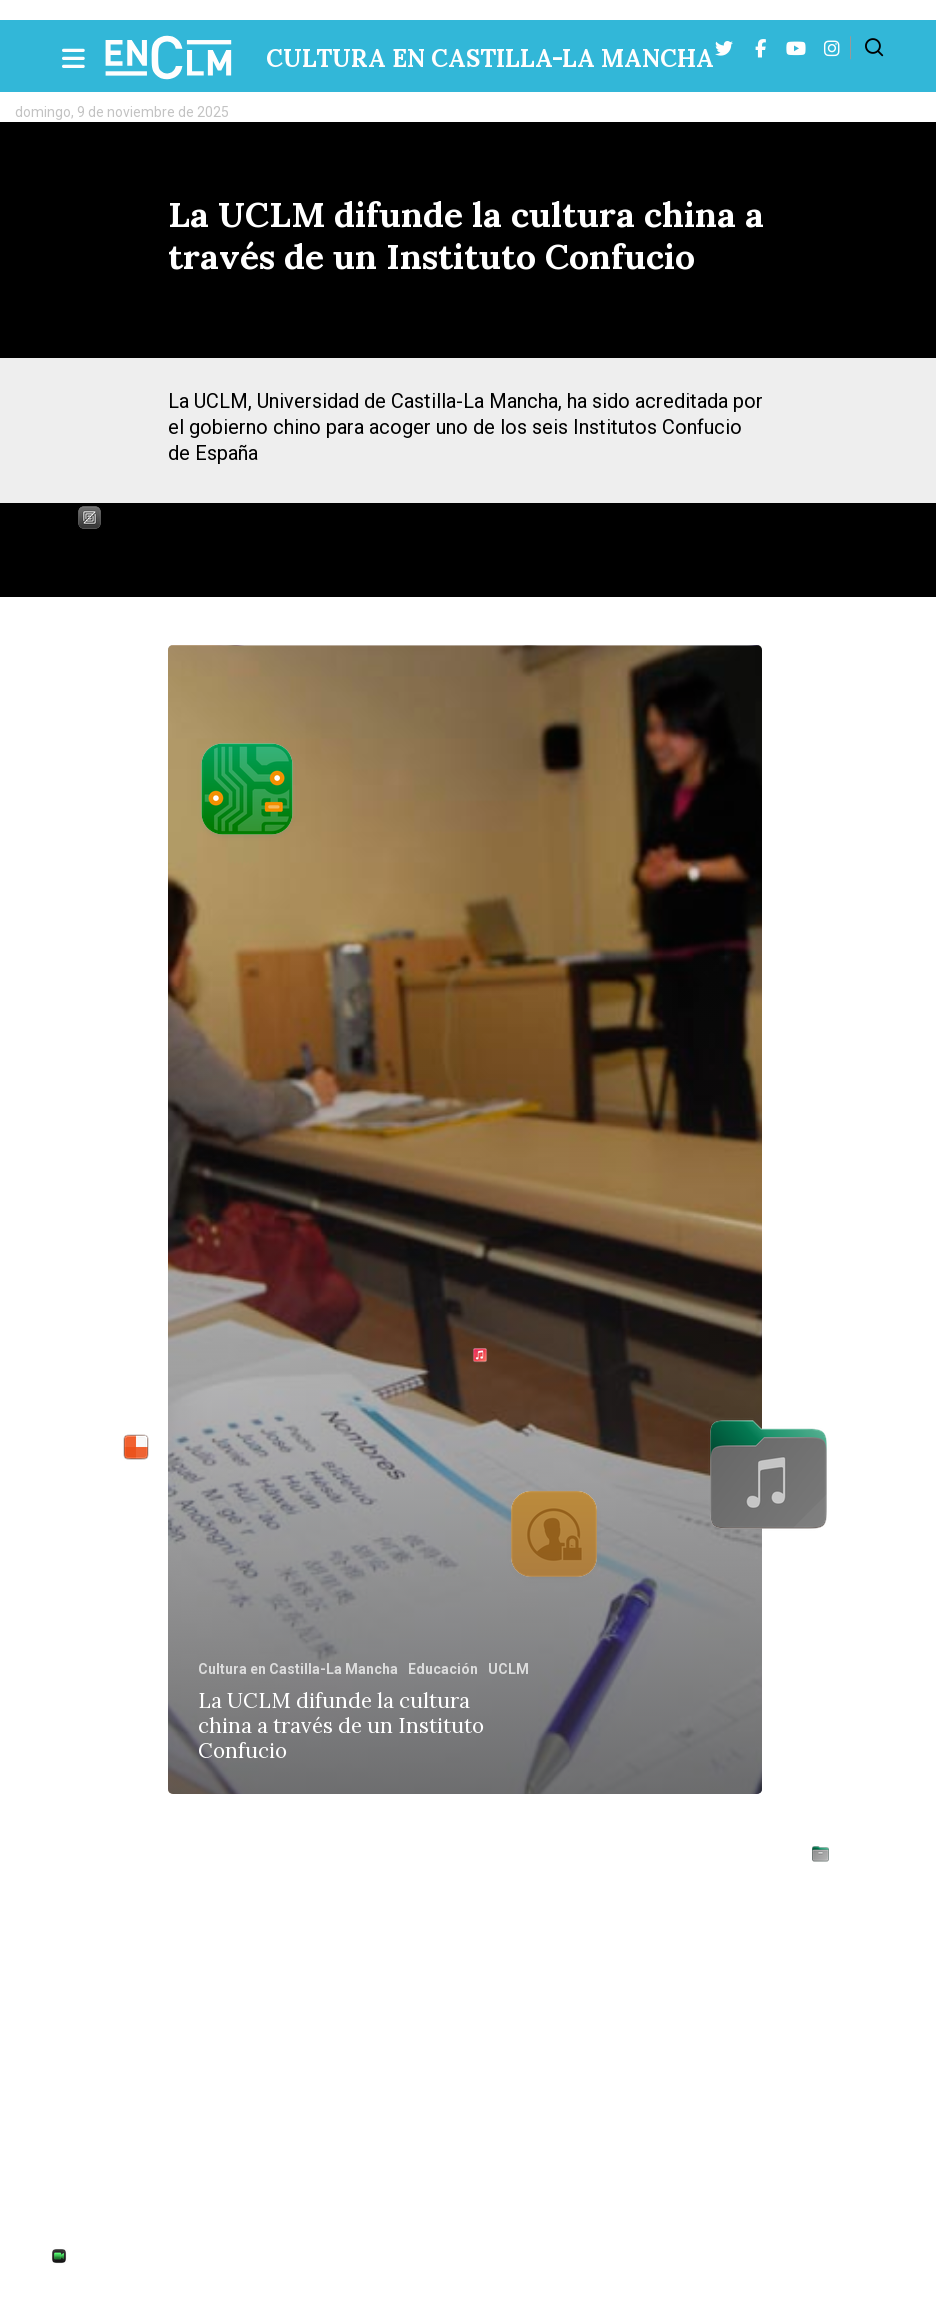 The width and height of the screenshot is (936, 2298). What do you see at coordinates (554, 1534) in the screenshot?
I see `configure network information service (NIS) settings` at bounding box center [554, 1534].